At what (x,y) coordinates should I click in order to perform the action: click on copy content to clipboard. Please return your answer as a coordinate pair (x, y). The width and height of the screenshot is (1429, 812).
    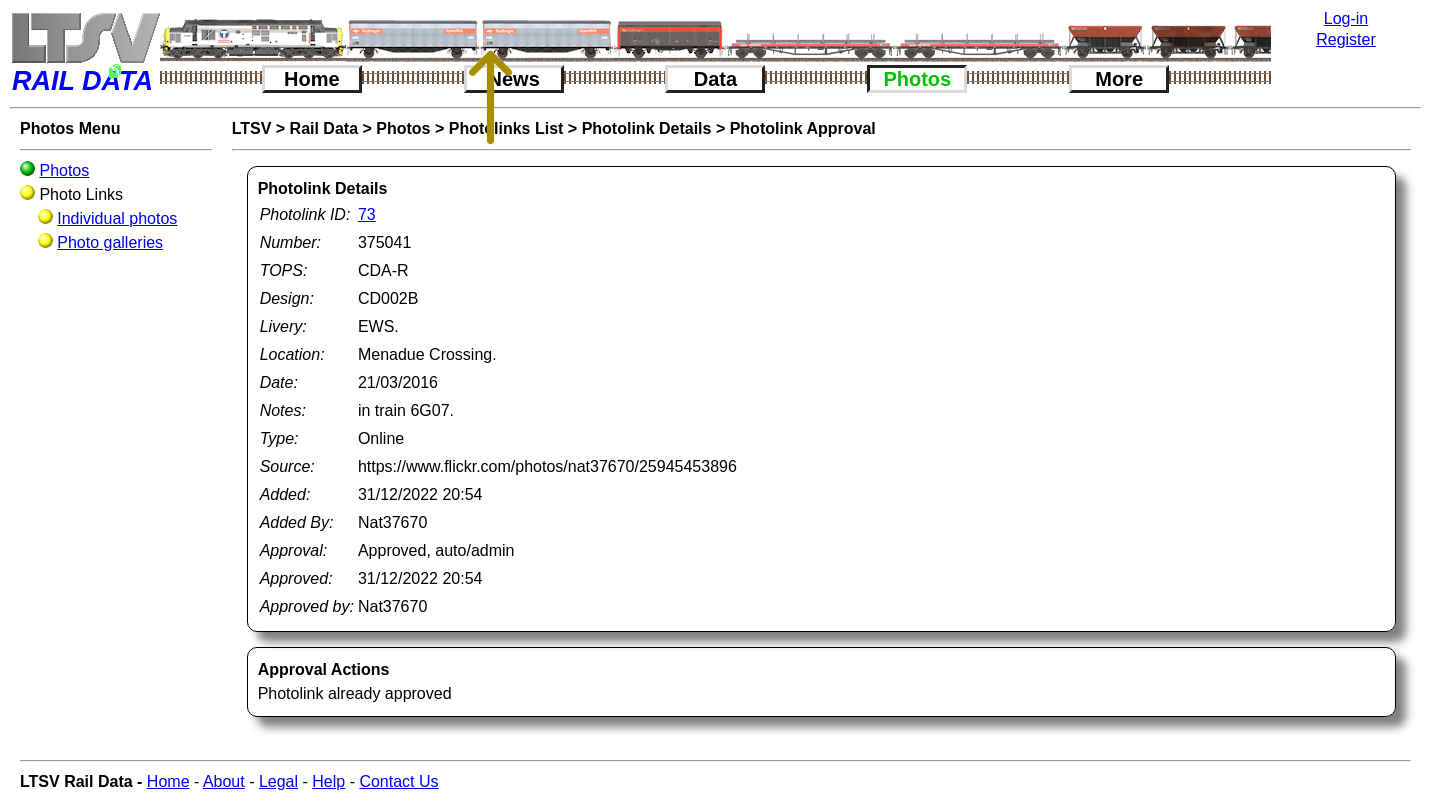
    Looking at the image, I should click on (115, 71).